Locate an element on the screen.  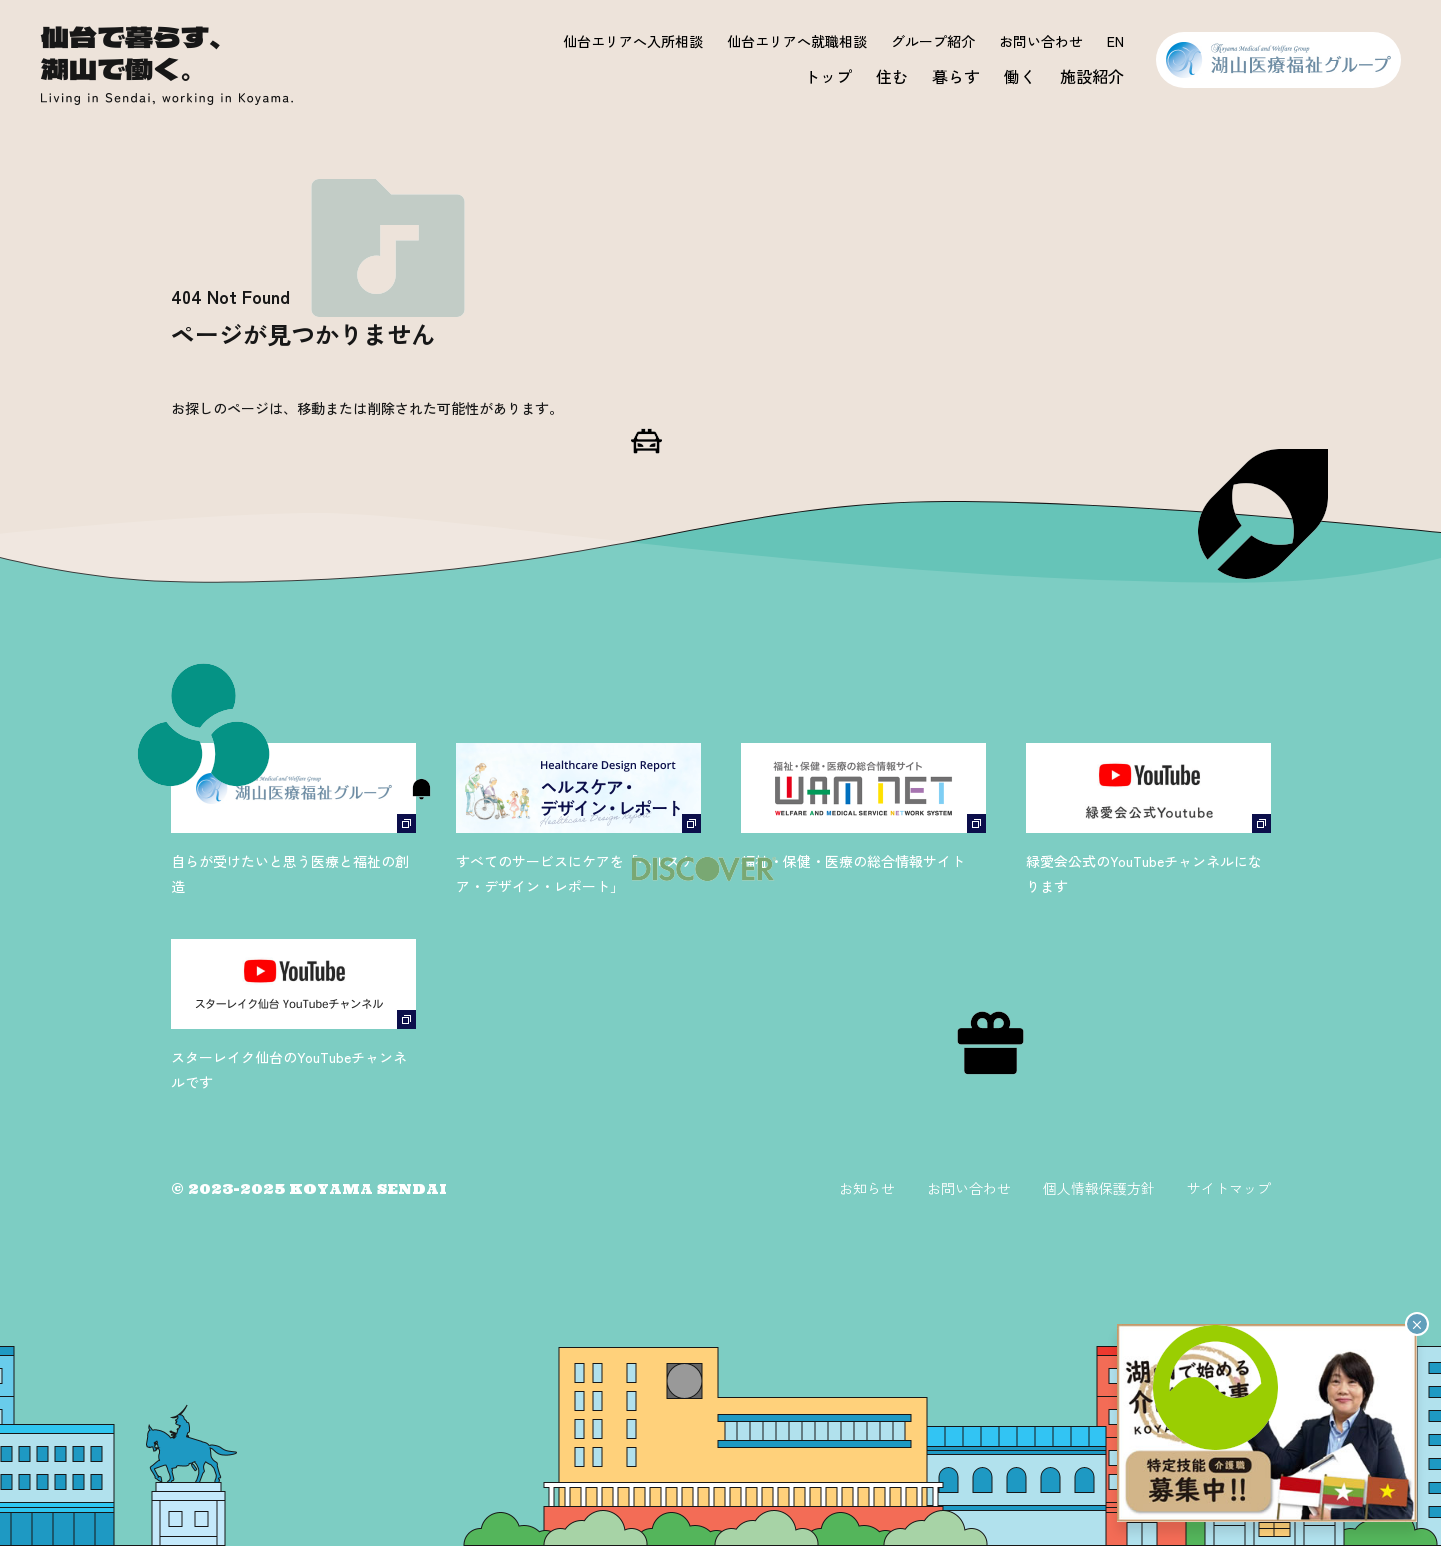
pay with Discover card is located at coordinates (704, 869).